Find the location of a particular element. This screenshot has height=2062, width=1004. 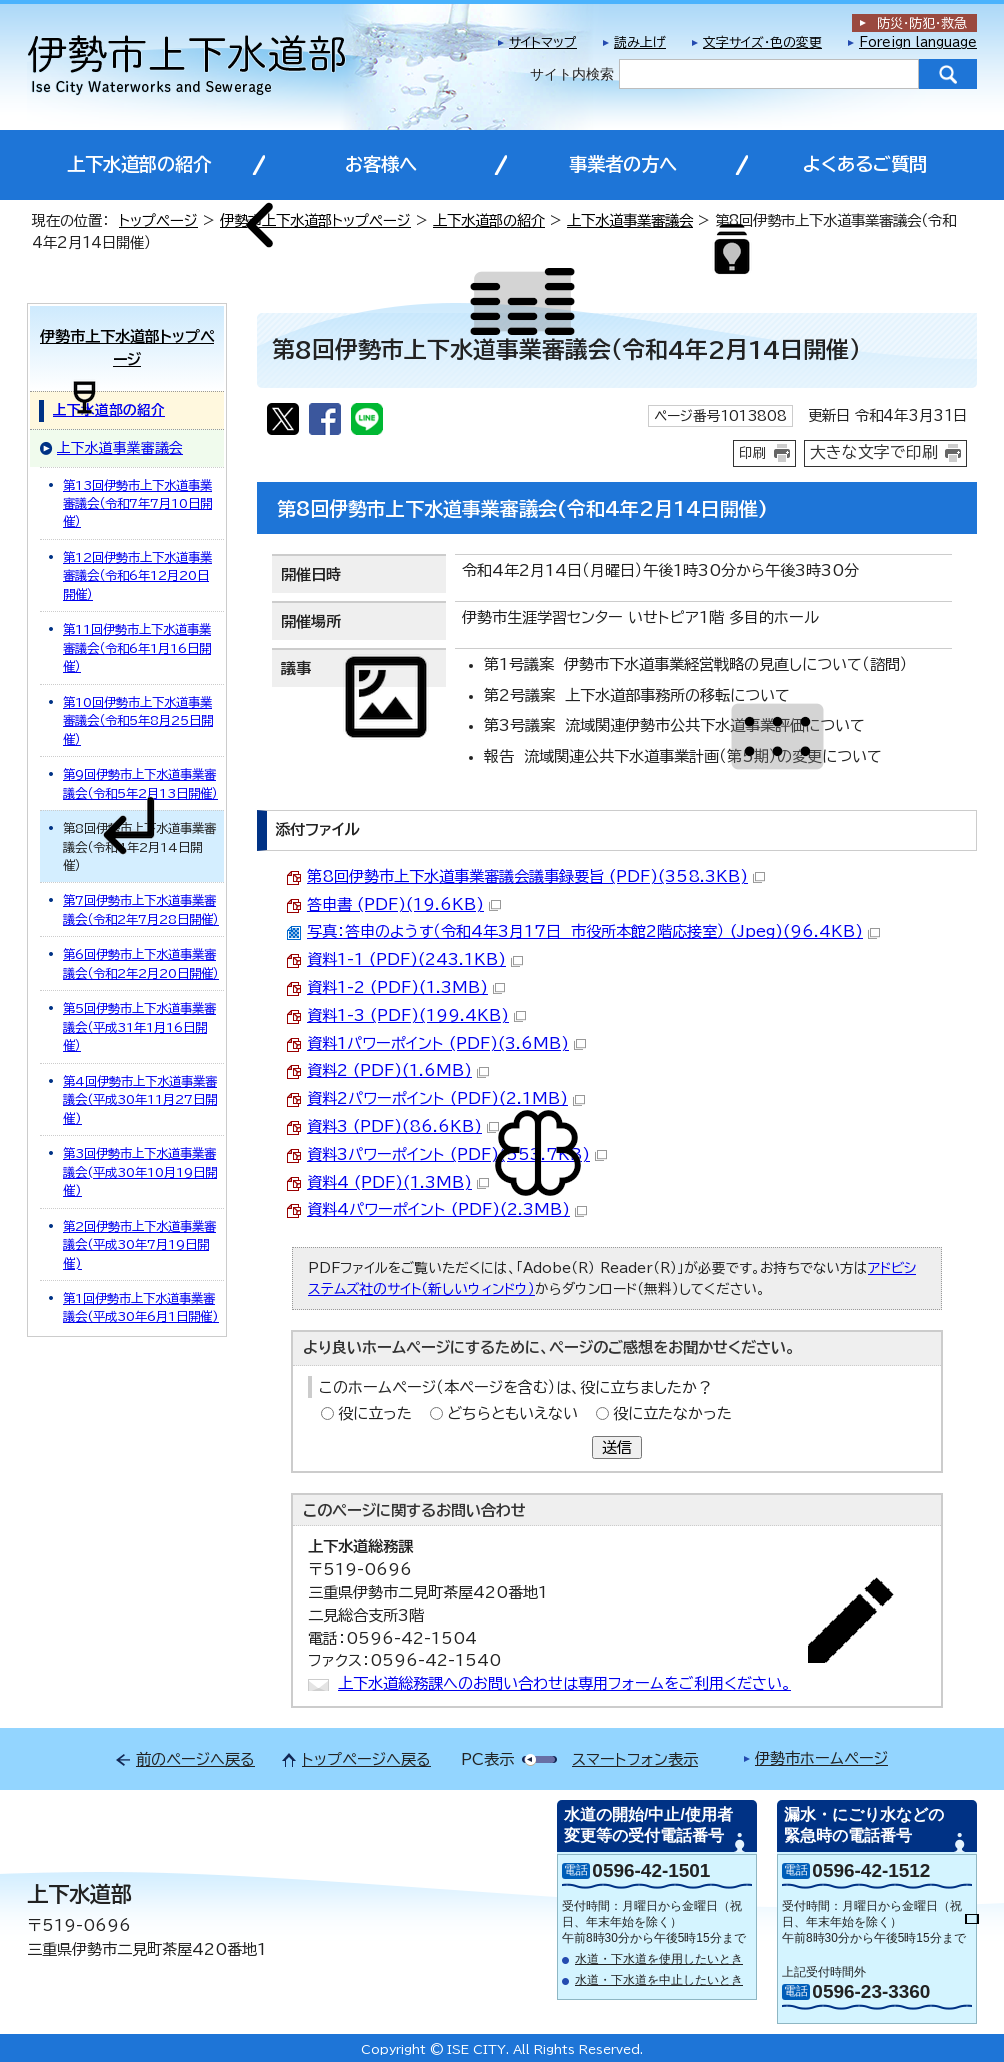

indicates AI or system is processing a request is located at coordinates (538, 1153).